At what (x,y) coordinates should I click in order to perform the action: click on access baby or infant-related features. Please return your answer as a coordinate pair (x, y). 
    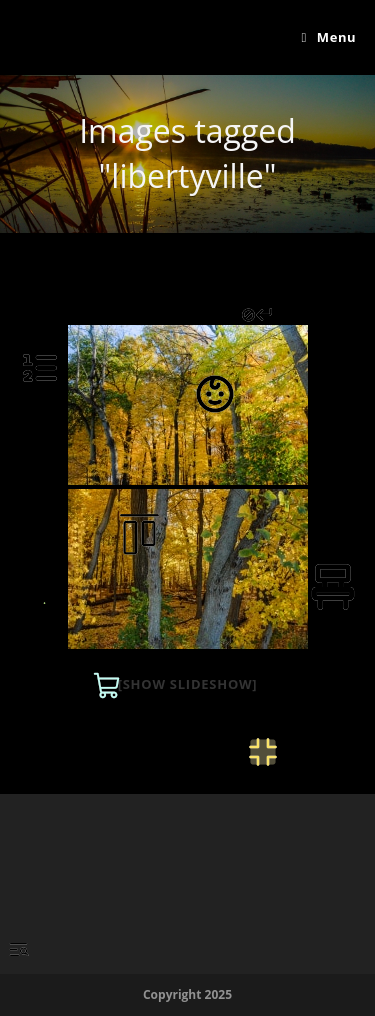
    Looking at the image, I should click on (215, 394).